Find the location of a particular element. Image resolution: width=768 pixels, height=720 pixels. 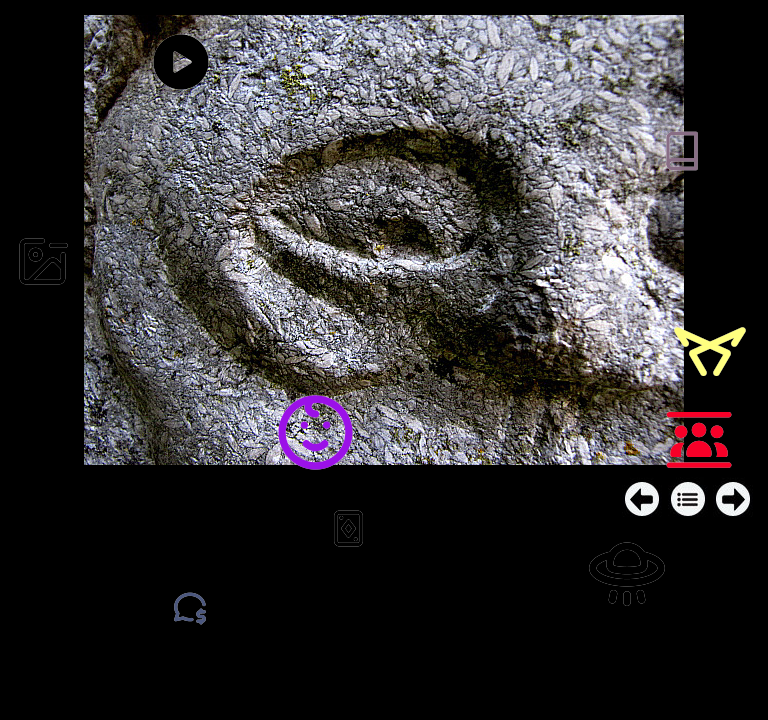

open a book or reading view is located at coordinates (682, 151).